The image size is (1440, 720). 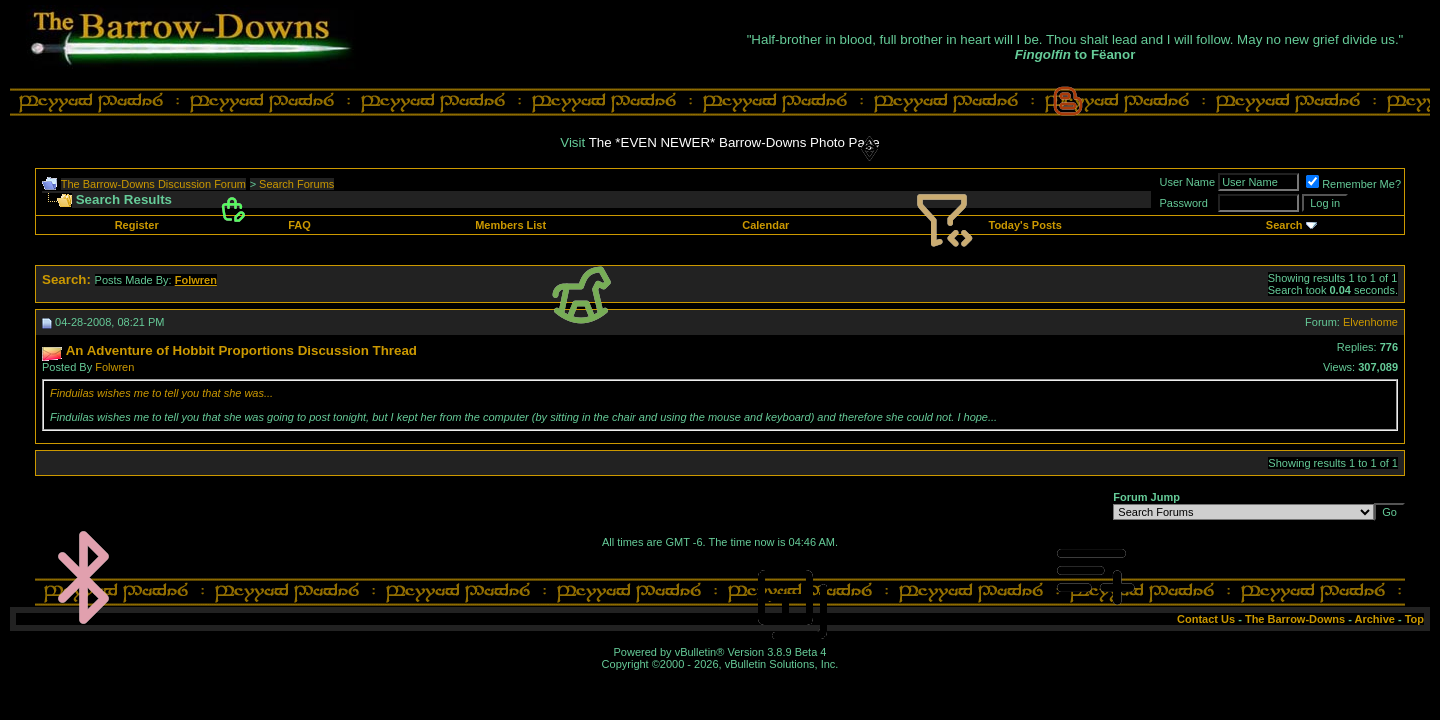 I want to click on access kids or children's section, so click(x=581, y=295).